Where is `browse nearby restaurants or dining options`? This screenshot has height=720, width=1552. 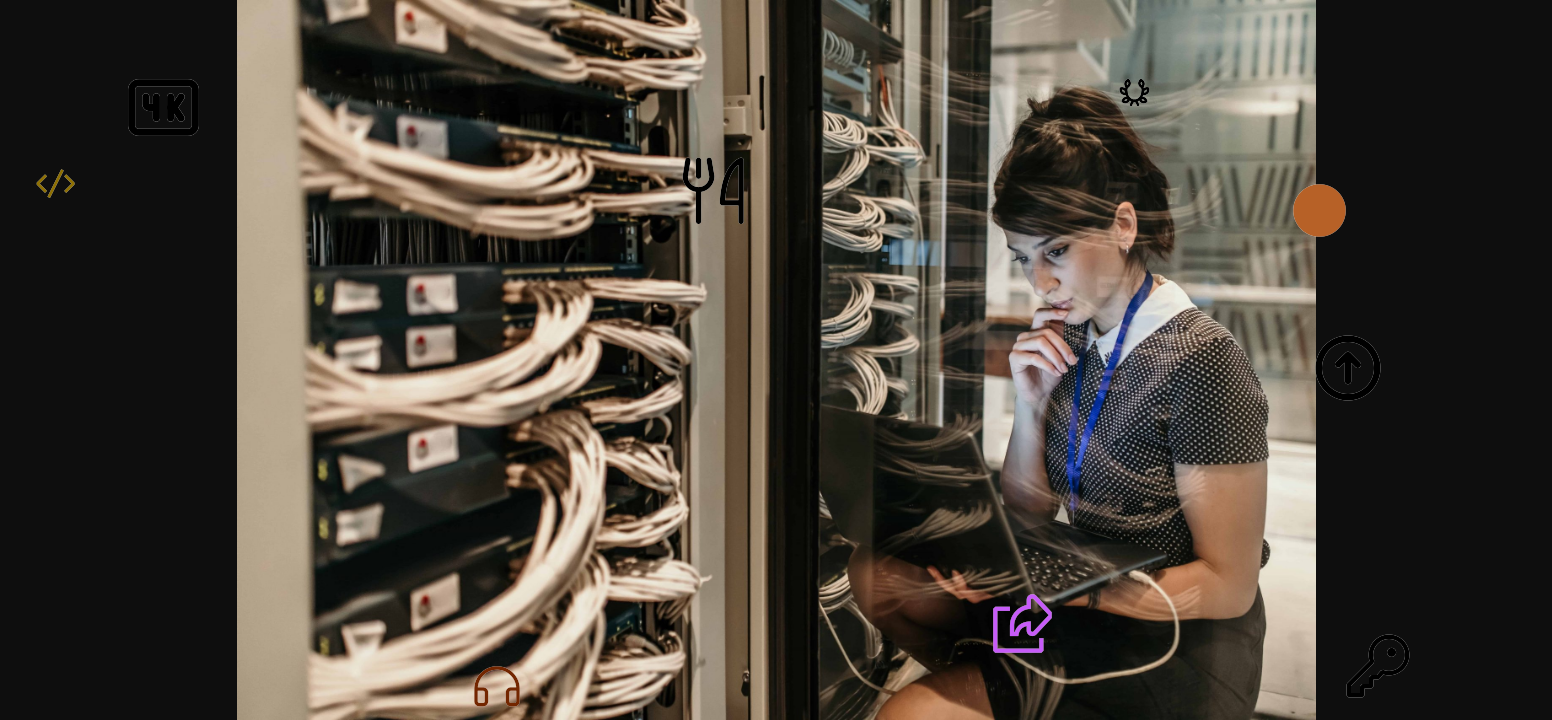 browse nearby restaurants or dining options is located at coordinates (714, 189).